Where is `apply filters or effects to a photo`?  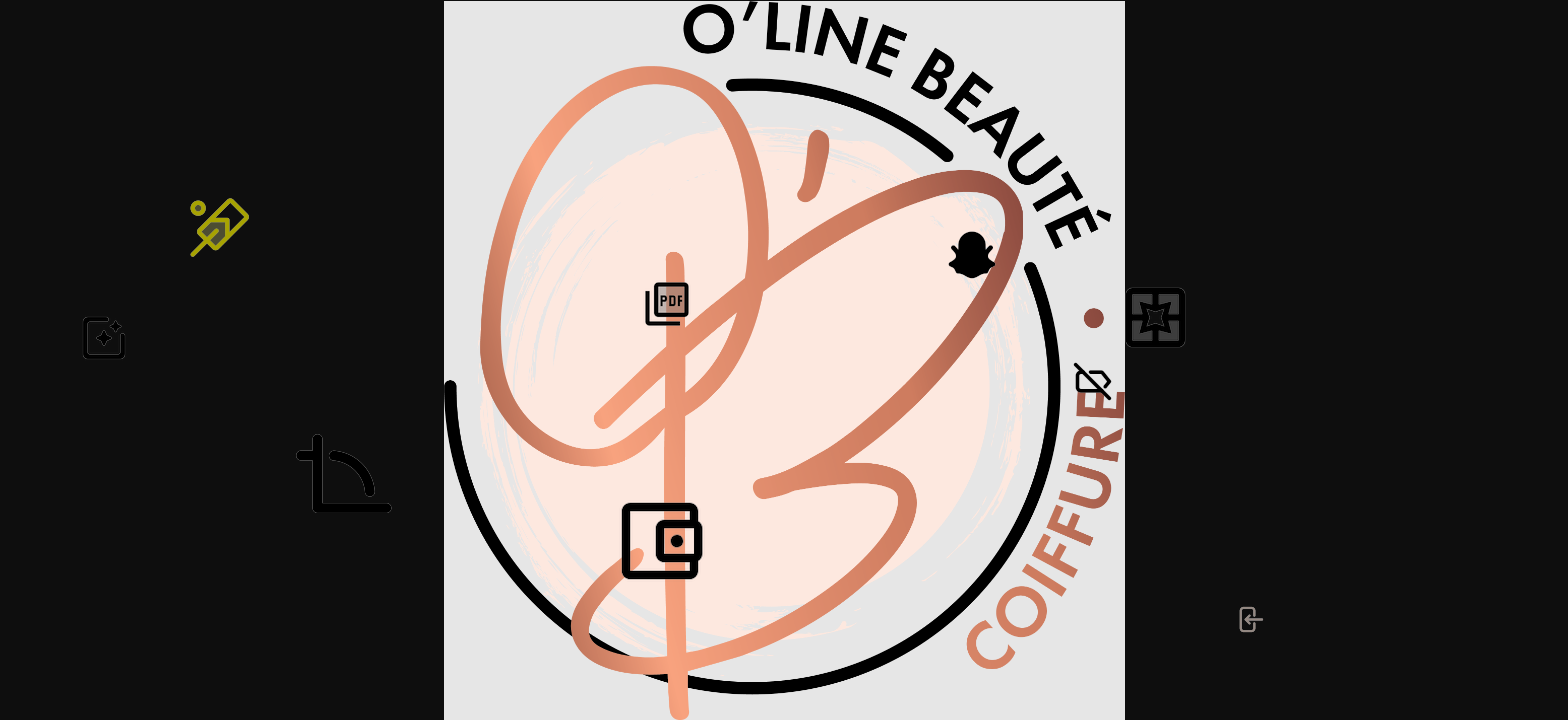 apply filters or effects to a photo is located at coordinates (104, 338).